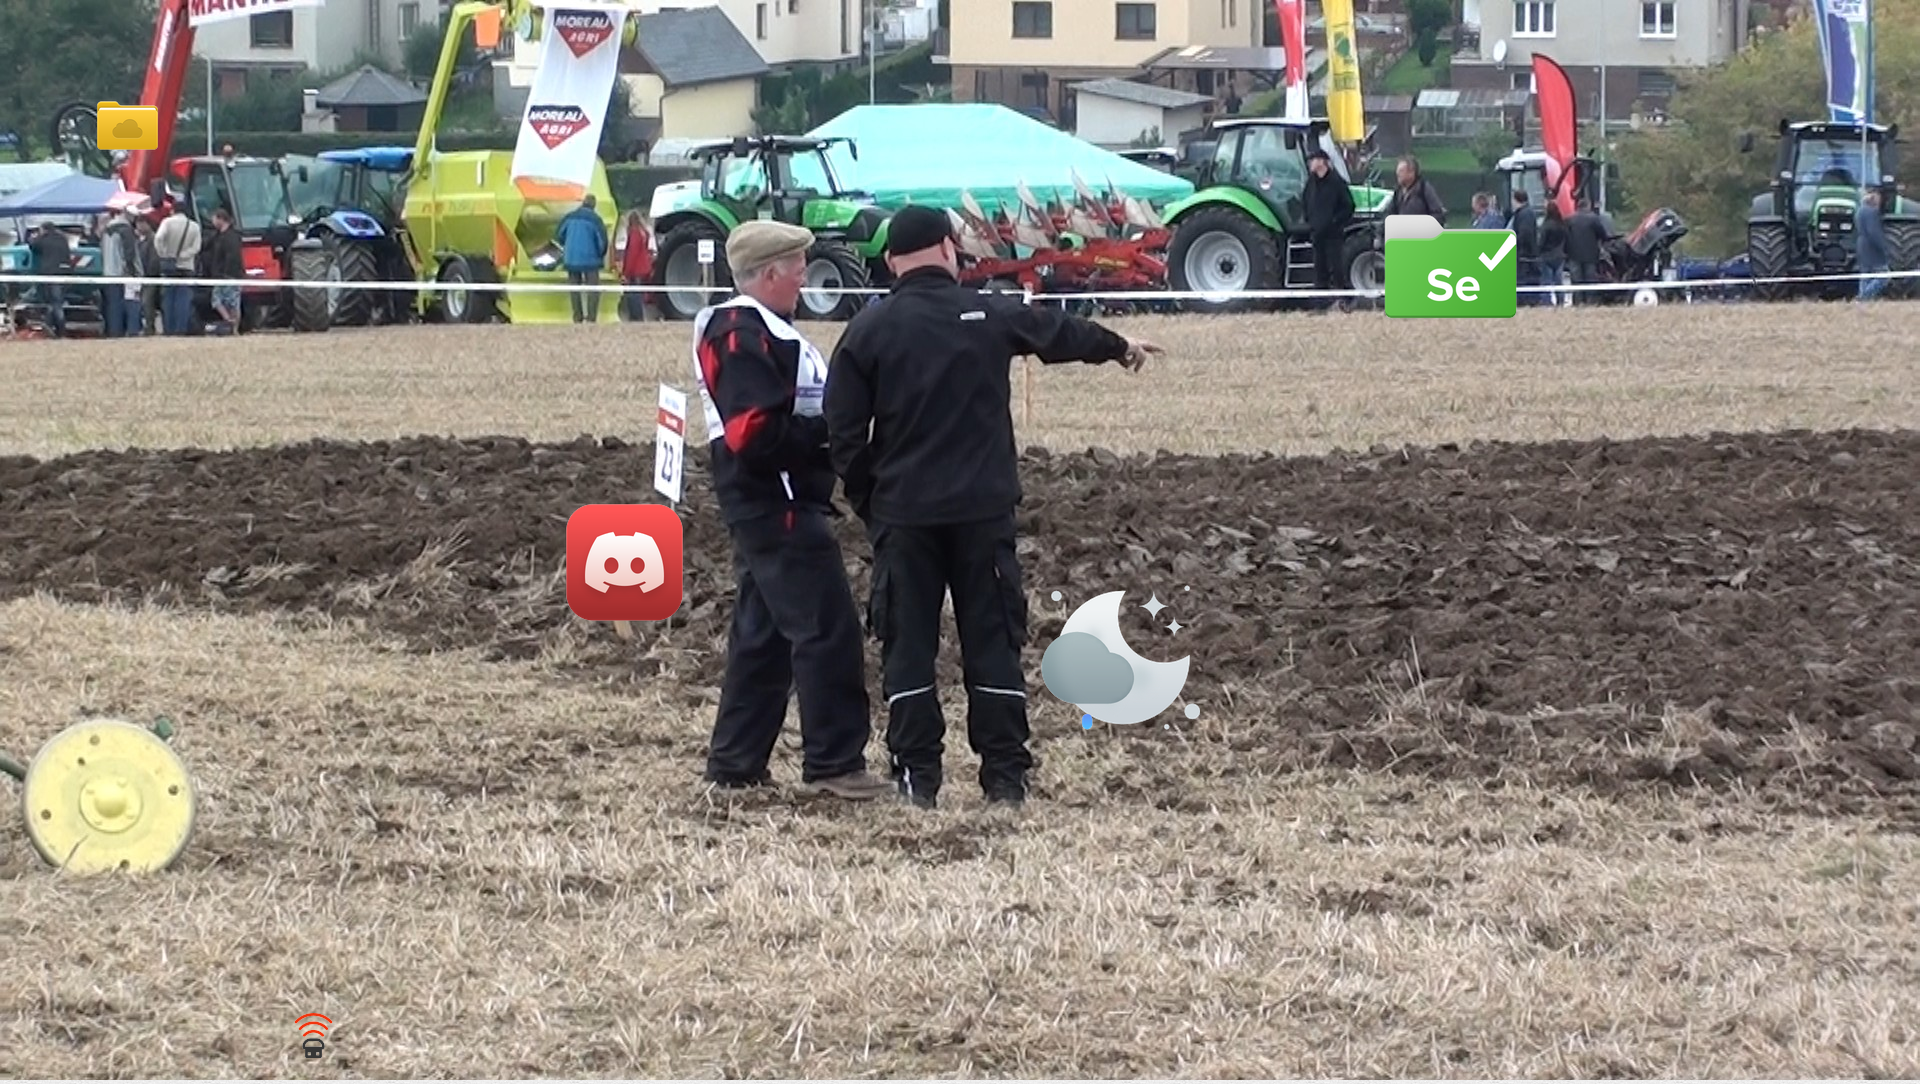 The image size is (1920, 1084). What do you see at coordinates (1120, 657) in the screenshot?
I see `indicates scattered showers at night` at bounding box center [1120, 657].